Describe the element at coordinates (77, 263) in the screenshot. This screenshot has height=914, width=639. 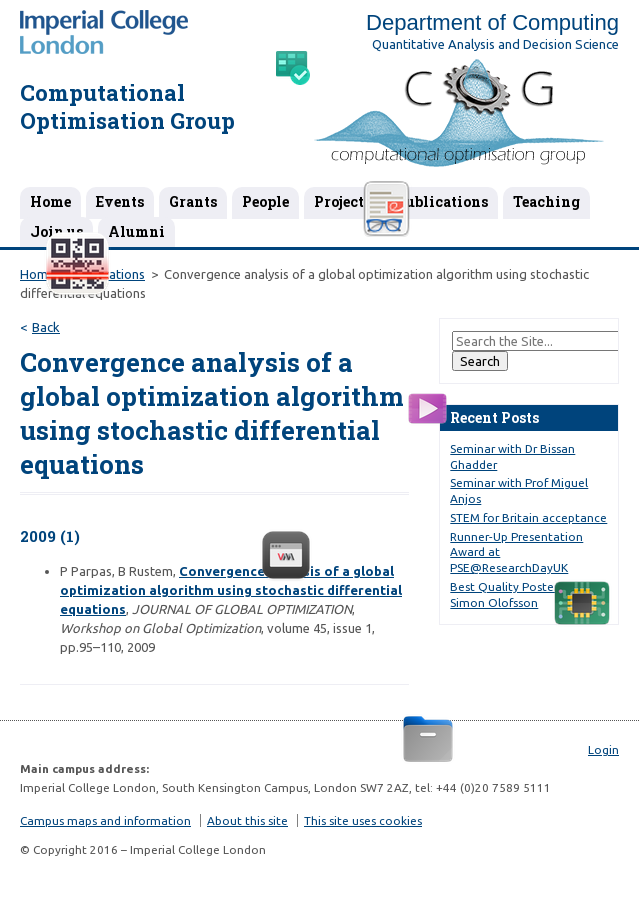
I see `open QR code scanner app` at that location.